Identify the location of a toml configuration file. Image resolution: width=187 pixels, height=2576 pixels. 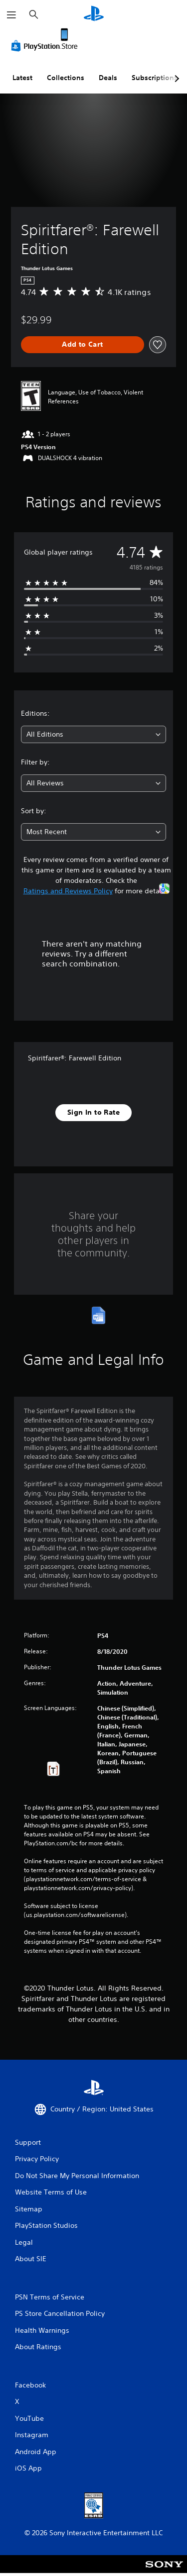
(53, 1769).